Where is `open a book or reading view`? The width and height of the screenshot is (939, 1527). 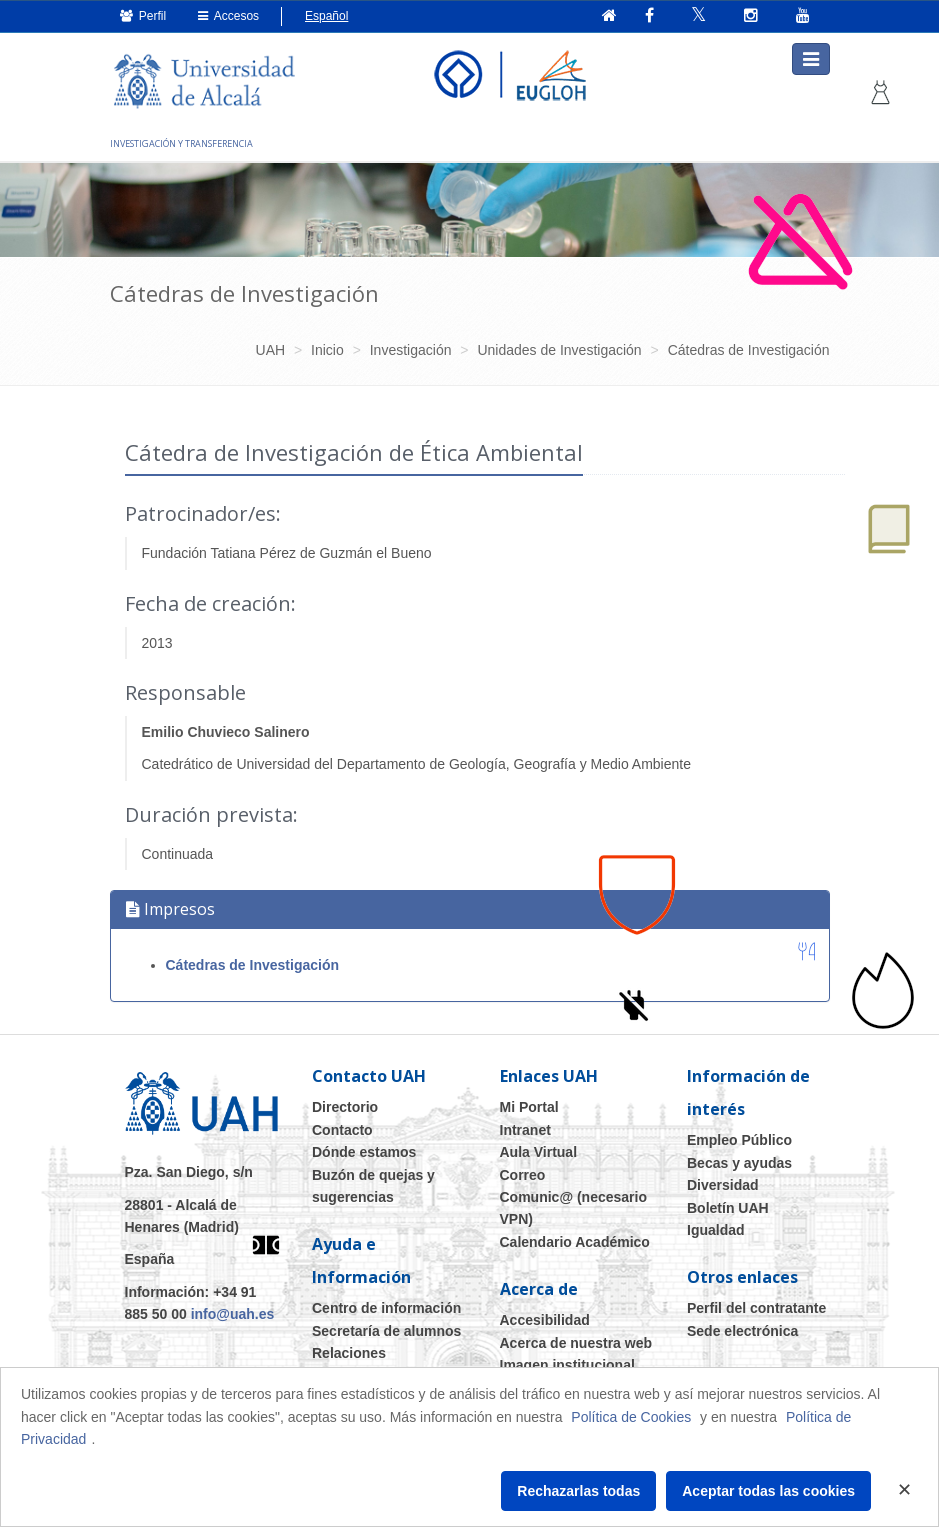 open a book or reading view is located at coordinates (889, 529).